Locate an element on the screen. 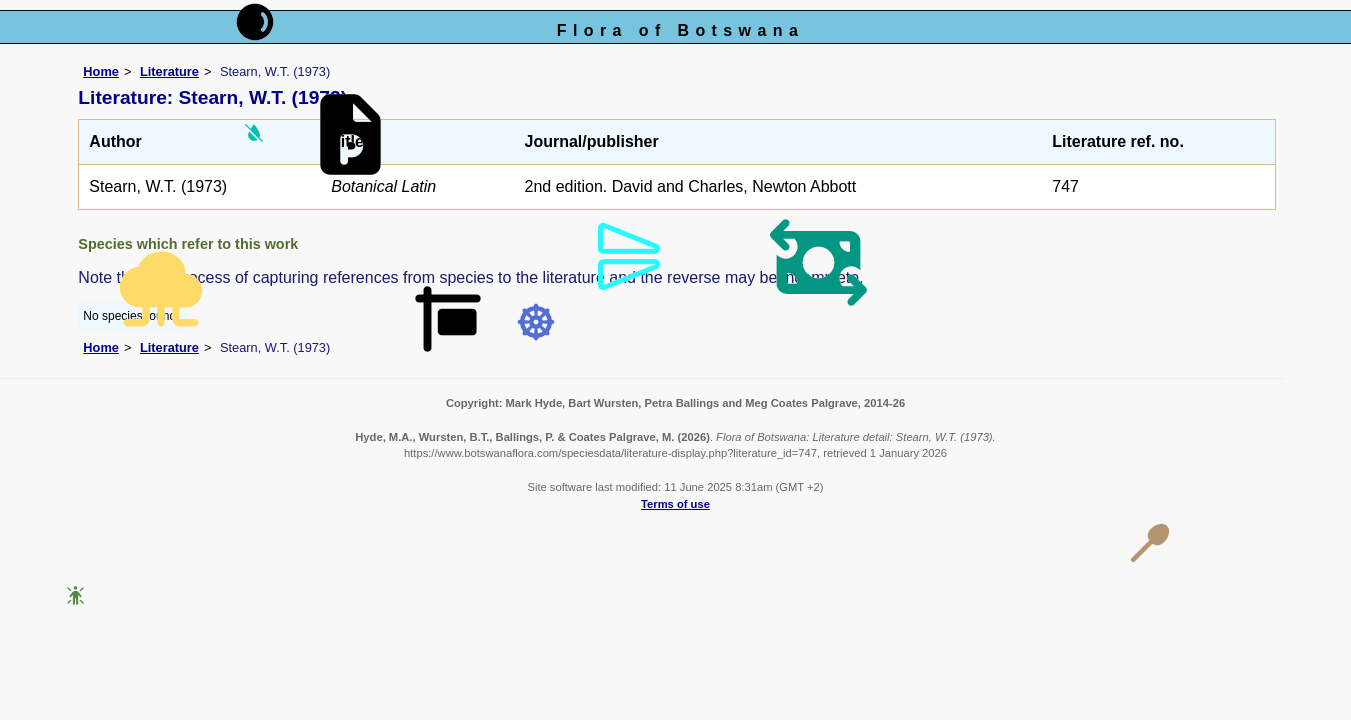  apply inner shadow effect to the right side is located at coordinates (255, 22).